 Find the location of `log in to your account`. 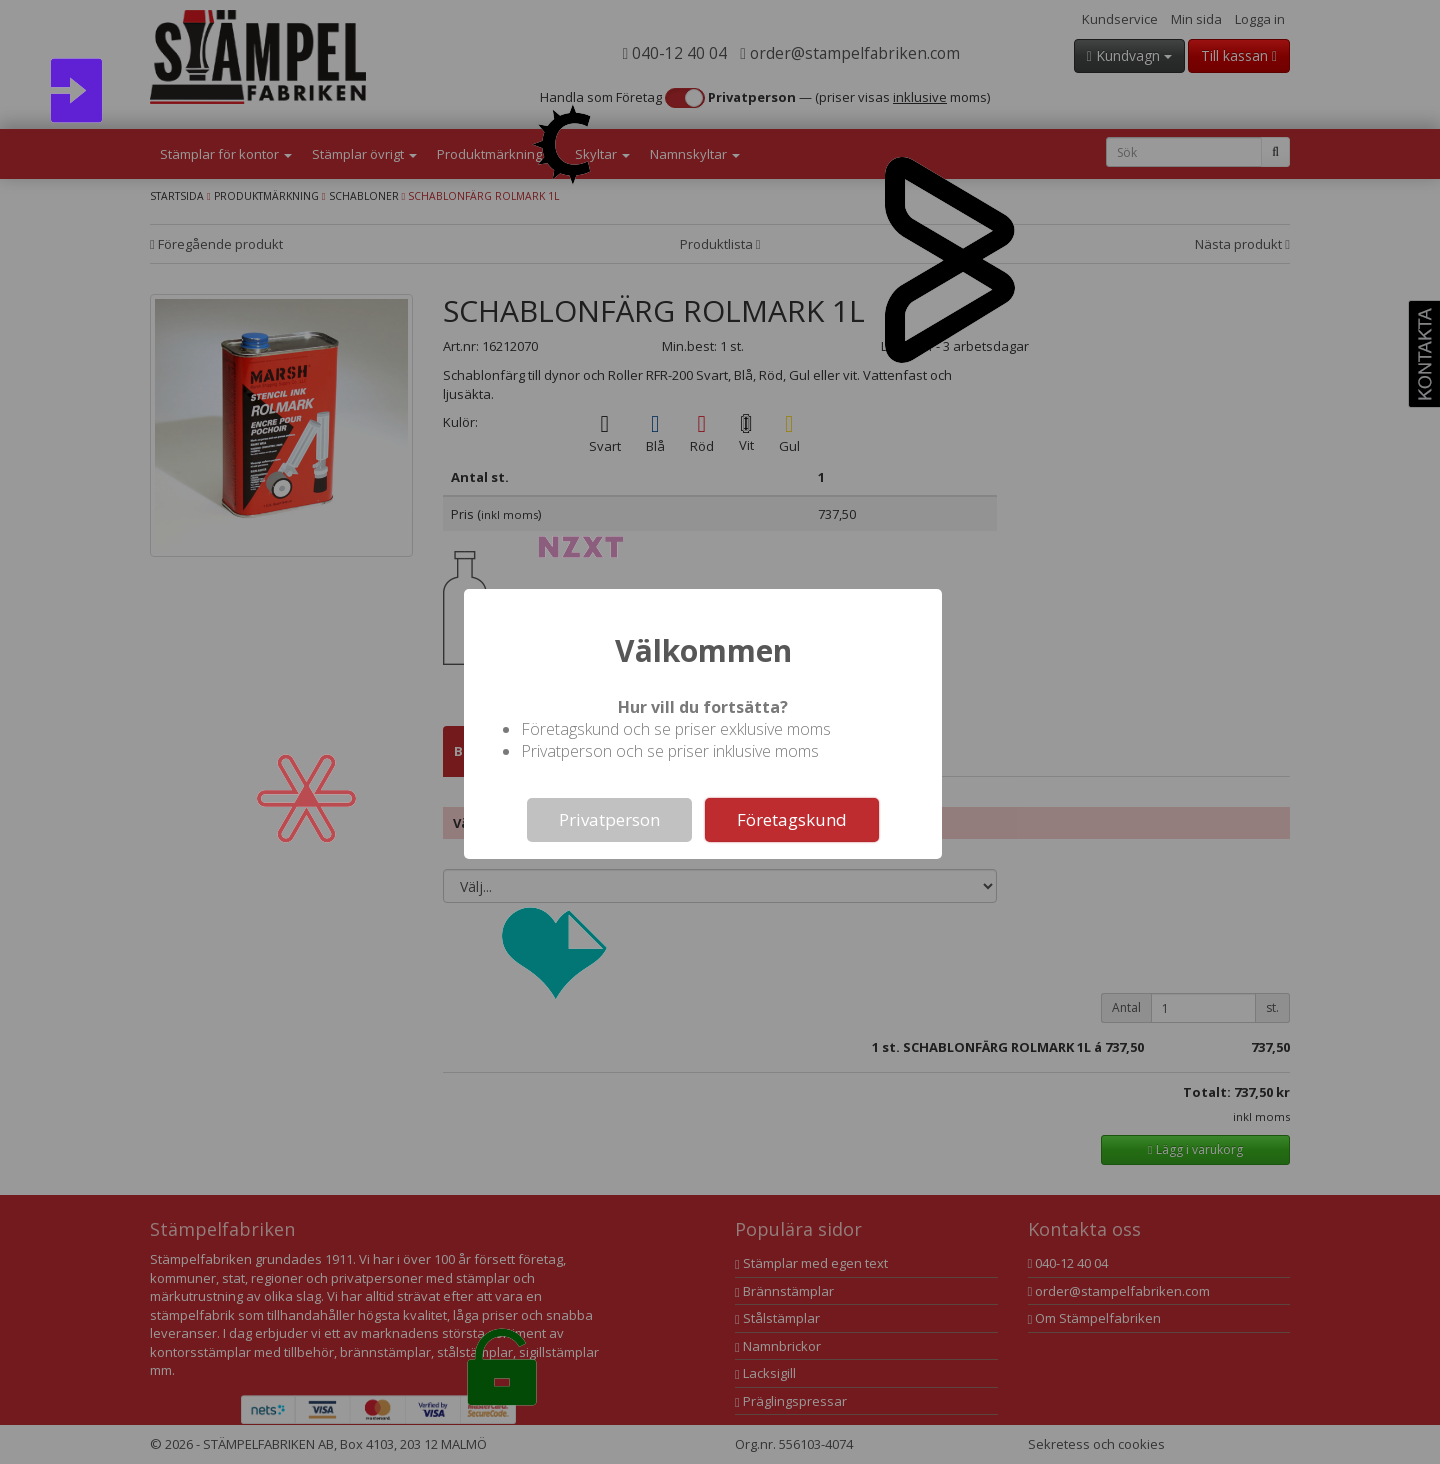

log in to your account is located at coordinates (76, 90).